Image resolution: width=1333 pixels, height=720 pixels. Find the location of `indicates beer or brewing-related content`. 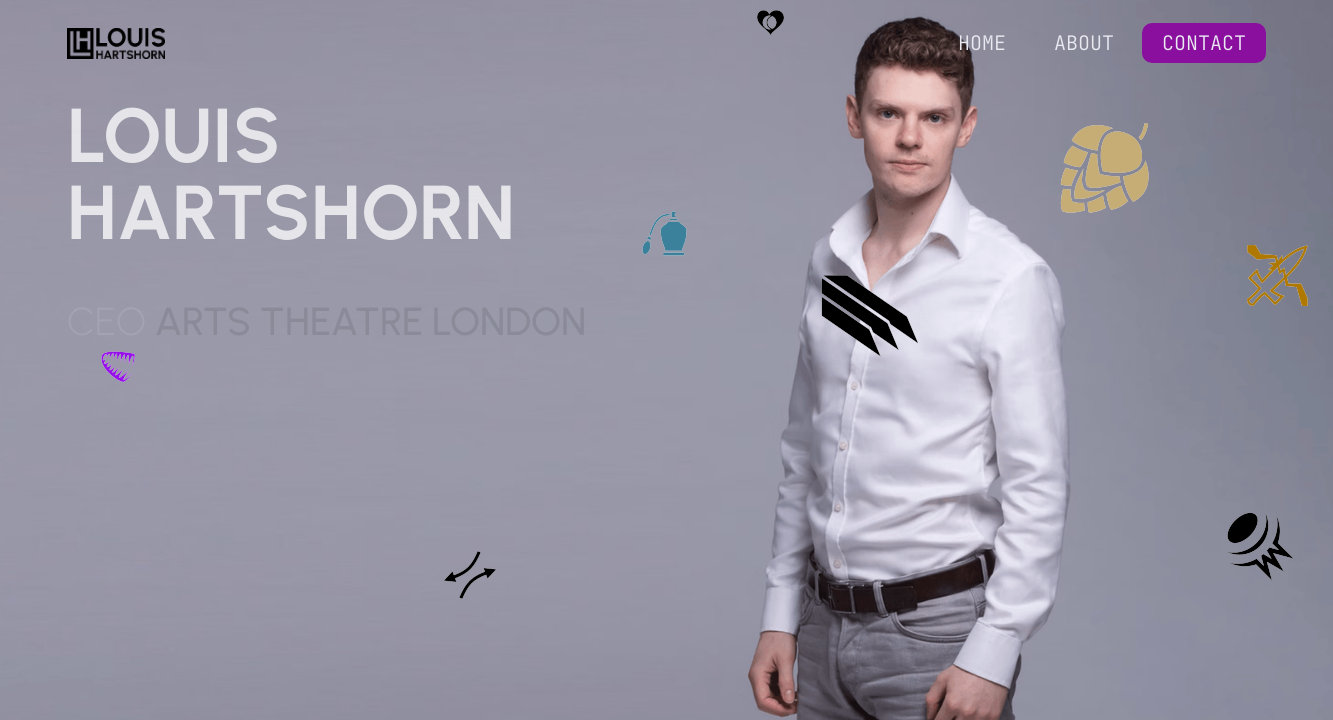

indicates beer or brewing-related content is located at coordinates (1105, 168).